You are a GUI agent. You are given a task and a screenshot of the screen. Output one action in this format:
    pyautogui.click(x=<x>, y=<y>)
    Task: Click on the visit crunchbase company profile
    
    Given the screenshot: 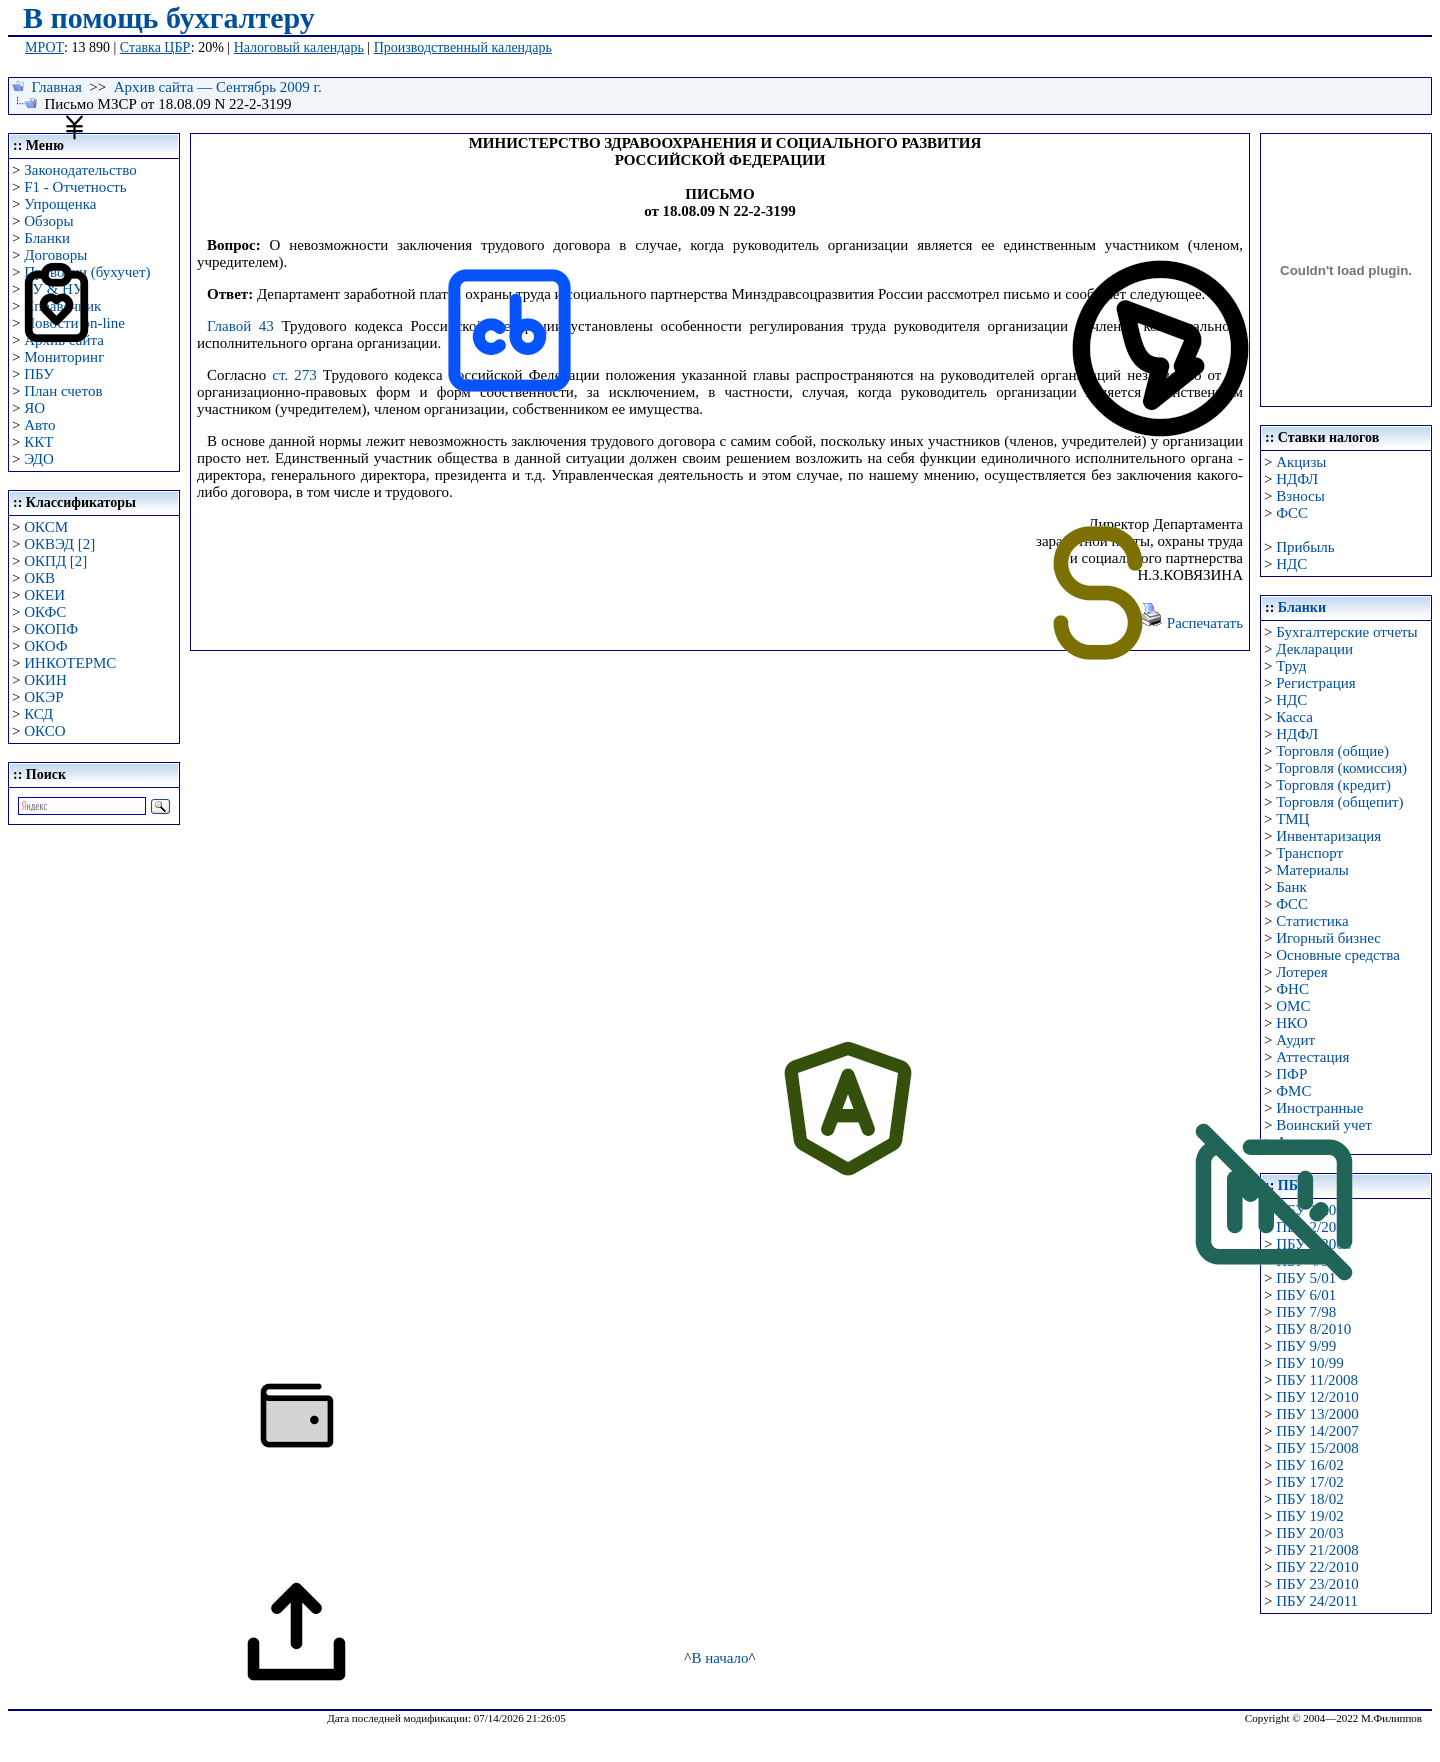 What is the action you would take?
    pyautogui.click(x=509, y=330)
    